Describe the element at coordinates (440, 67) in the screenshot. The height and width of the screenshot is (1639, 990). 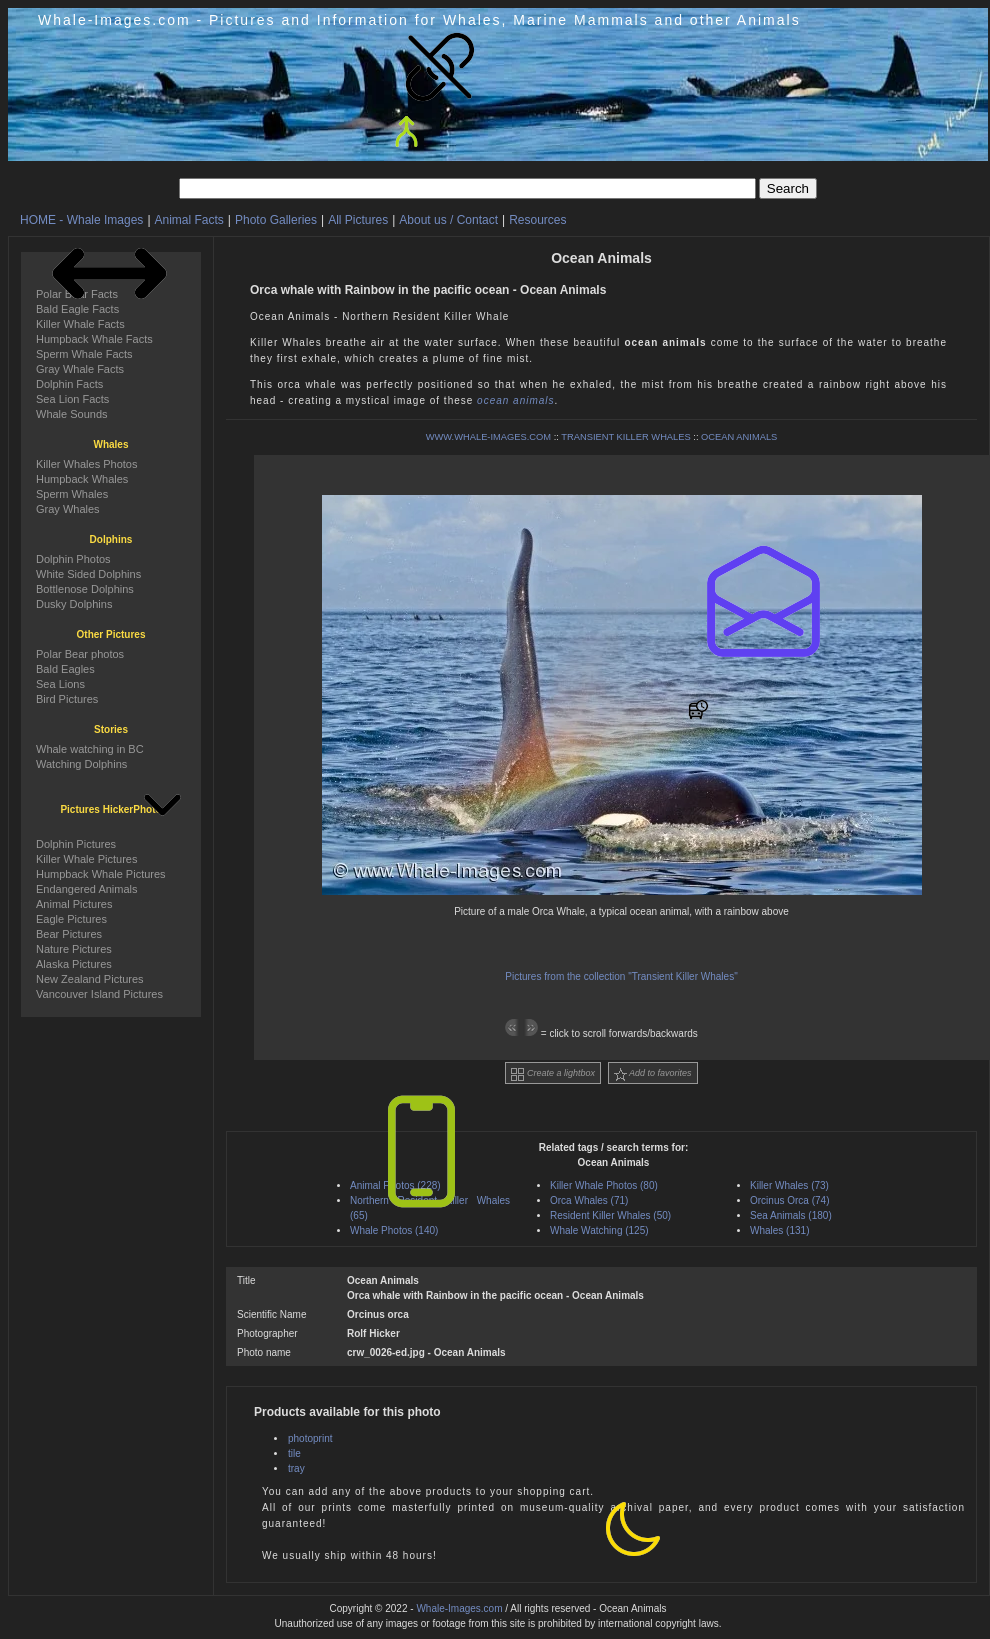
I see `unlink or disconnect a shared link` at that location.